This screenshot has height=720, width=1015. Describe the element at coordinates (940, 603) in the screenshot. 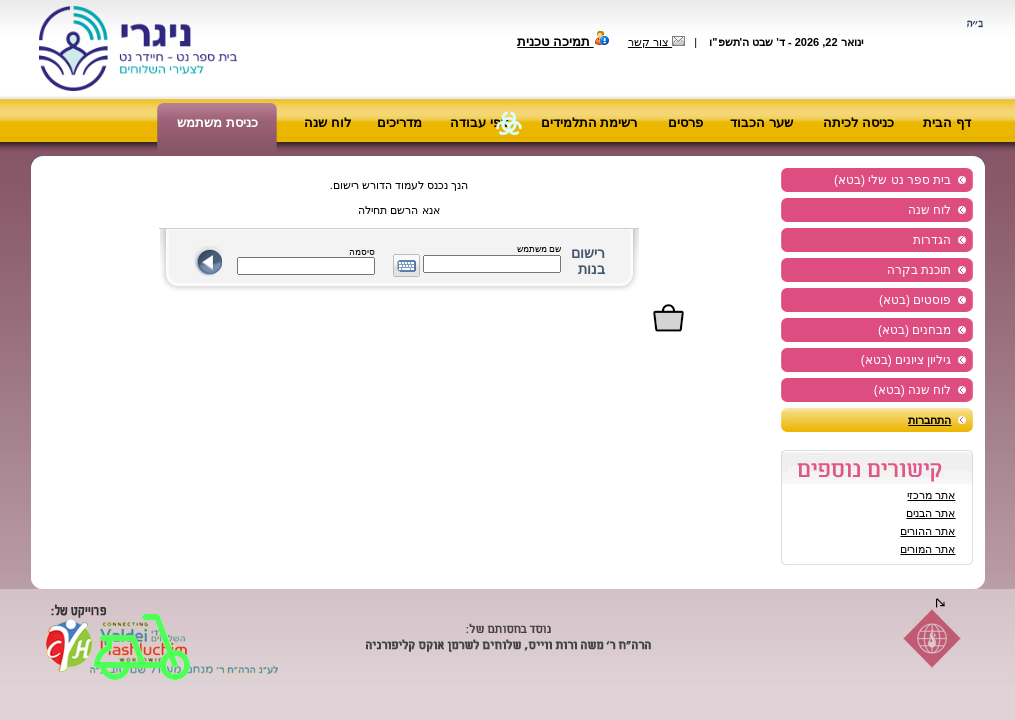

I see `make a sharp right turn (navigation direction)` at that location.